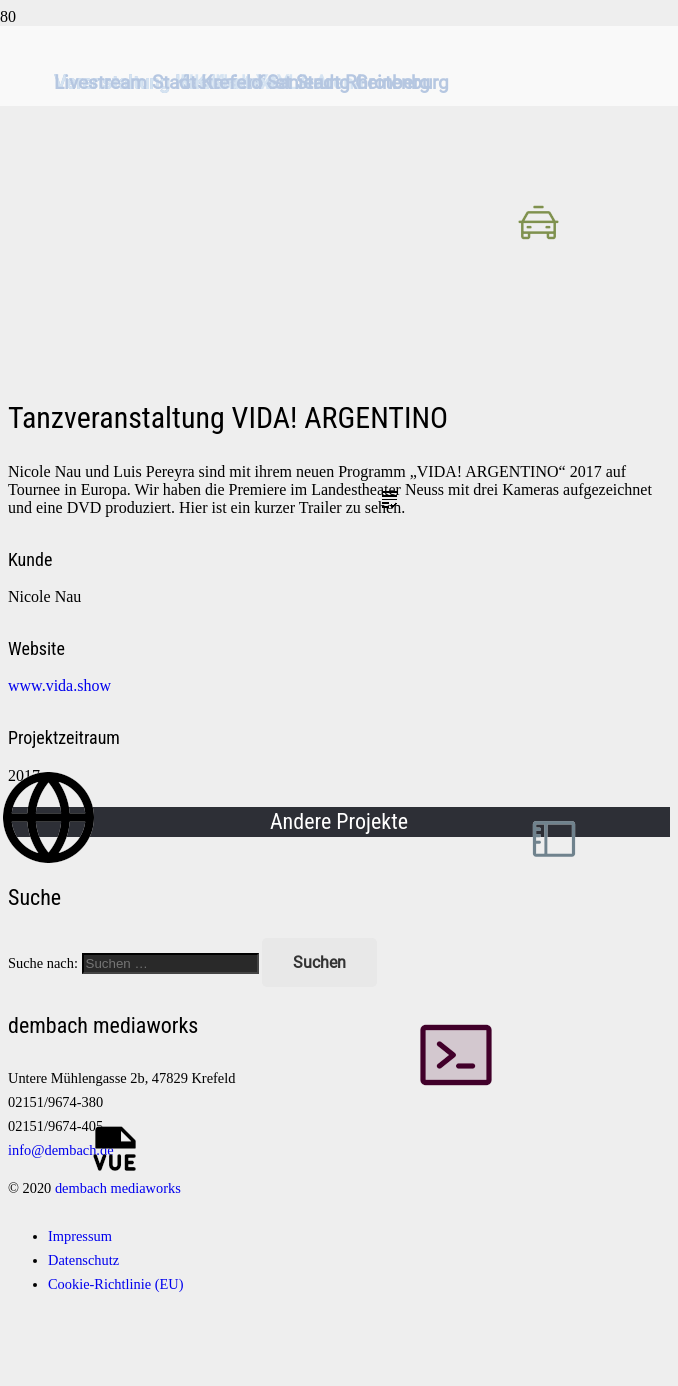  I want to click on toggle the sidebar panel, so click(554, 839).